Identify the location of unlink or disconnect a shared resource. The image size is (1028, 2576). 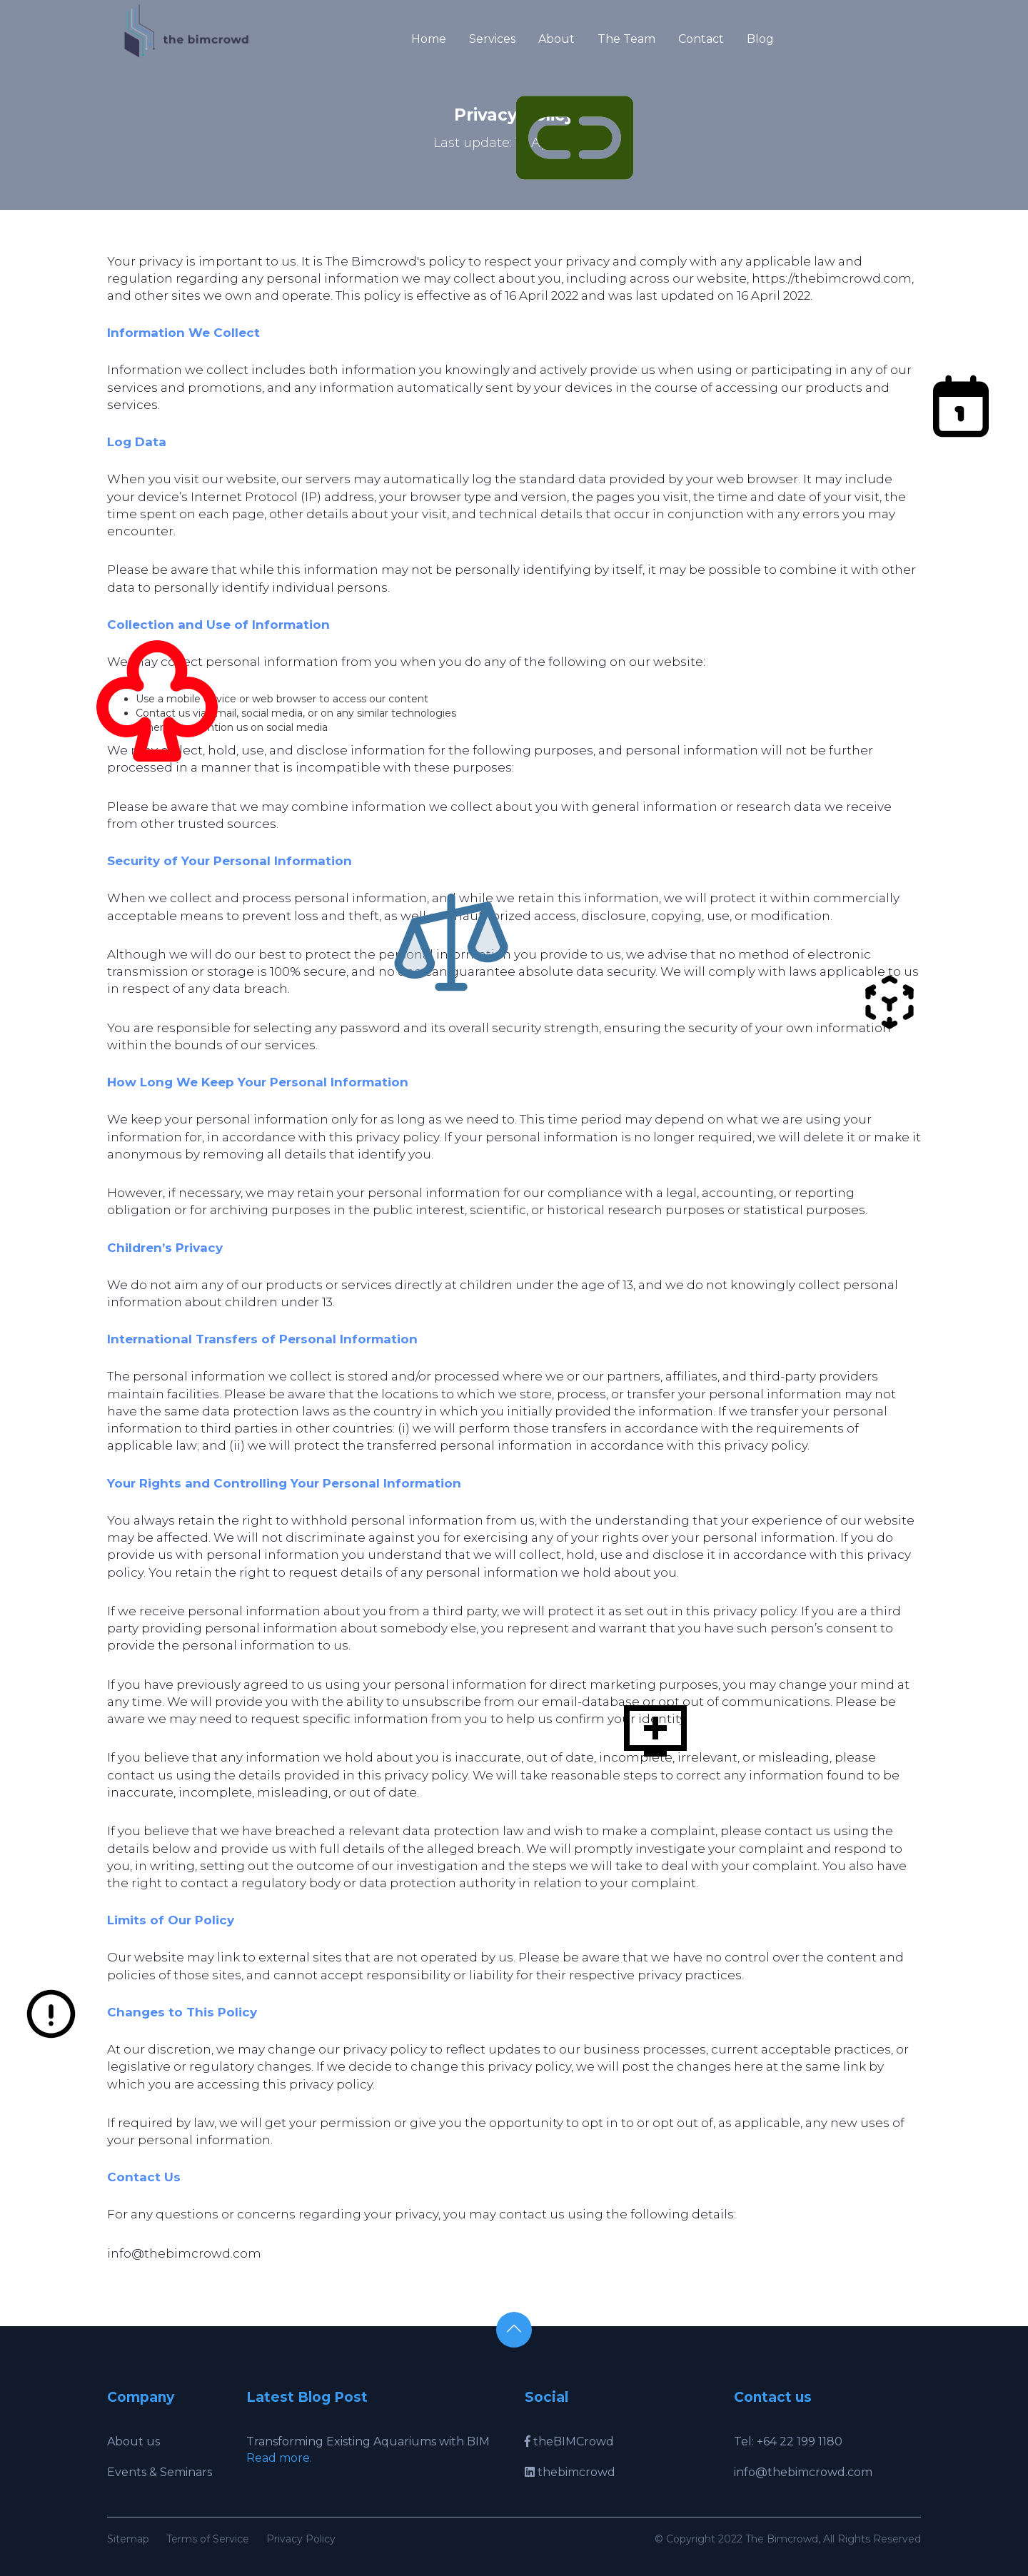
(575, 138).